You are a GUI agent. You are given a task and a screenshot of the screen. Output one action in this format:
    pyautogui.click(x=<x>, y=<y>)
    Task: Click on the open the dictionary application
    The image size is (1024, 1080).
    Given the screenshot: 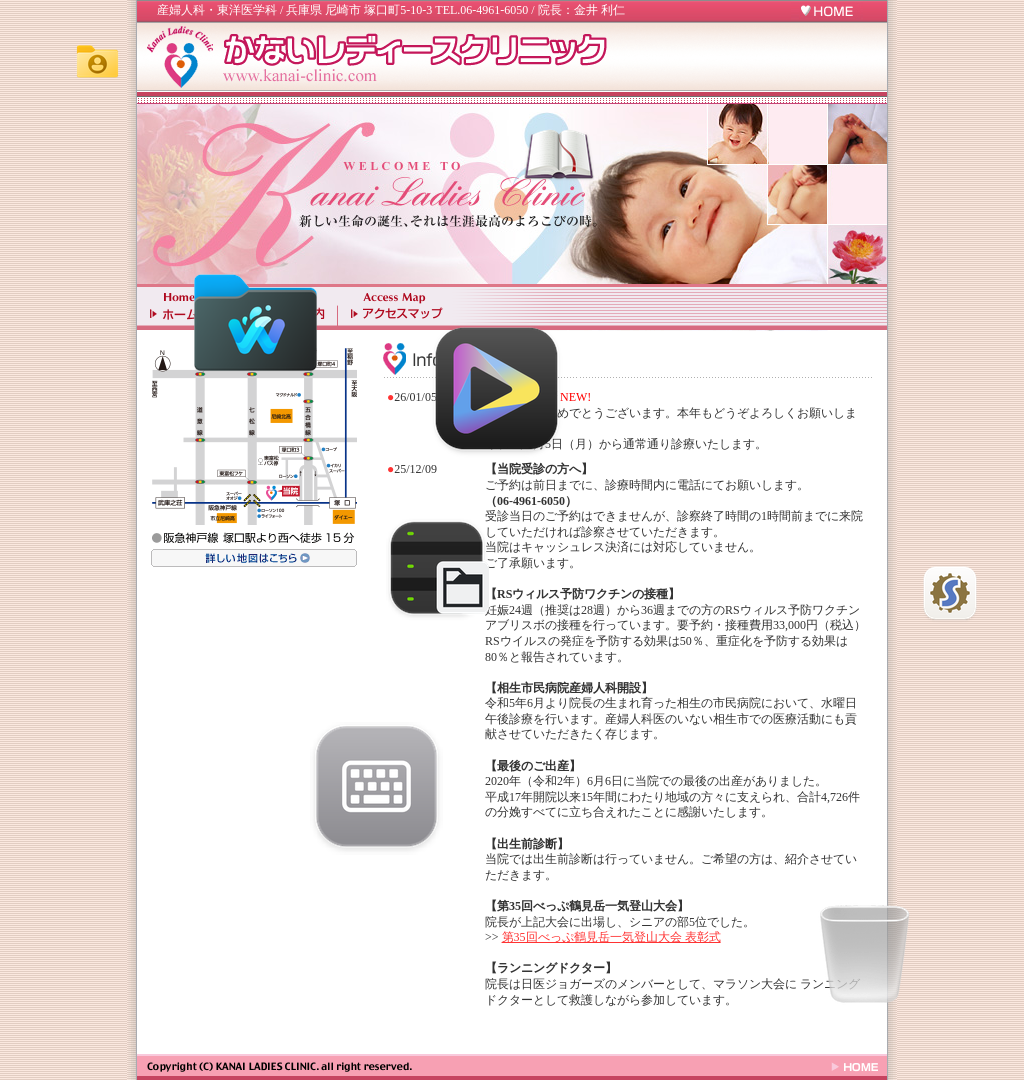 What is the action you would take?
    pyautogui.click(x=559, y=149)
    